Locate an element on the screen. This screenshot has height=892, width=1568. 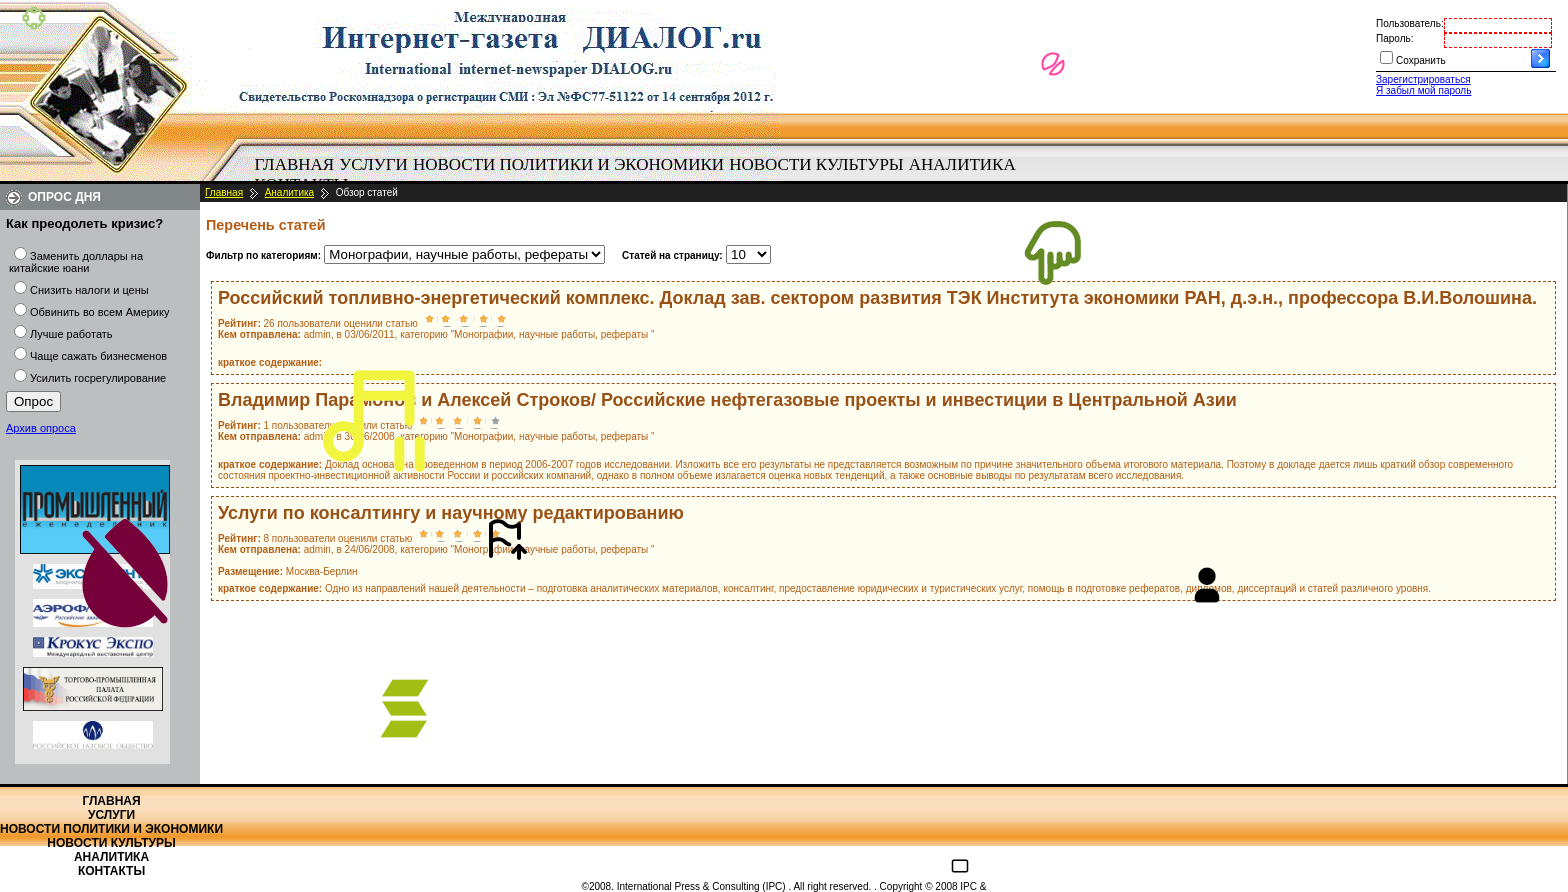
open sharik file sharing app is located at coordinates (1053, 64).